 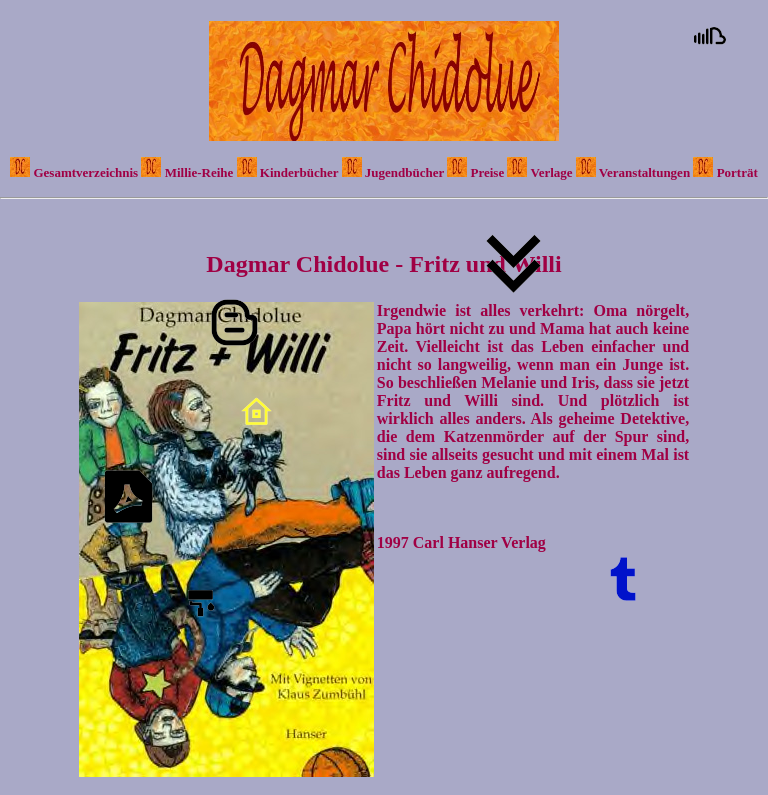 I want to click on scroll down to see more content, so click(x=513, y=261).